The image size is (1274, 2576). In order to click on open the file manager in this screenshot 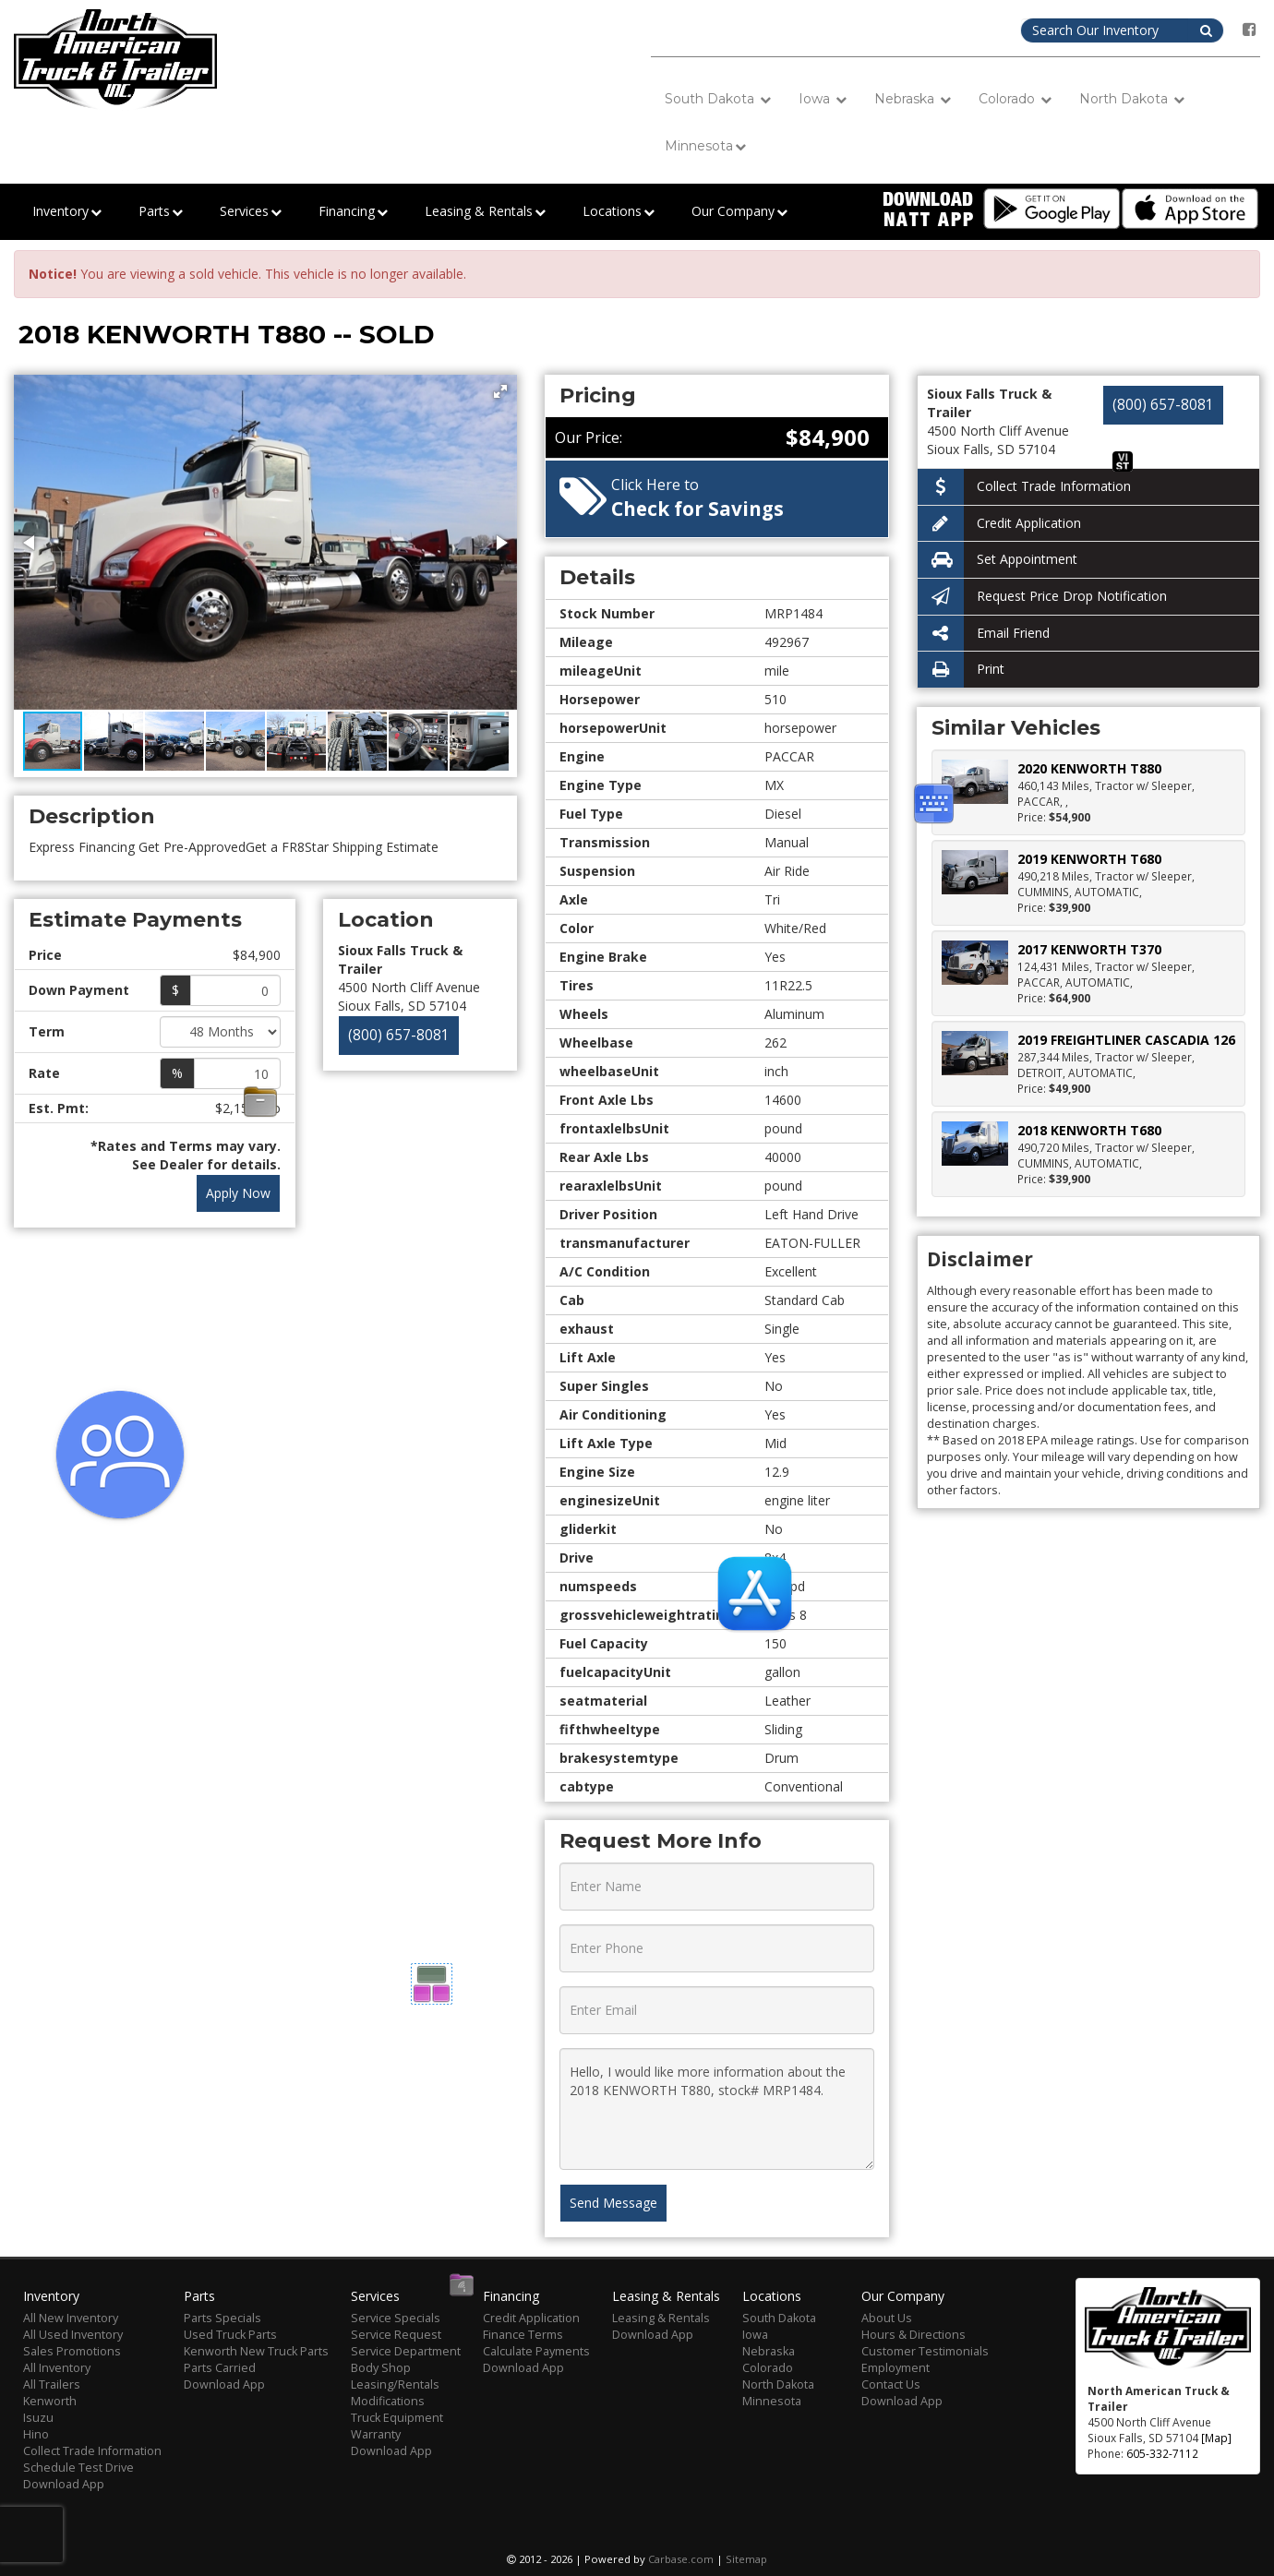, I will do `click(260, 1101)`.